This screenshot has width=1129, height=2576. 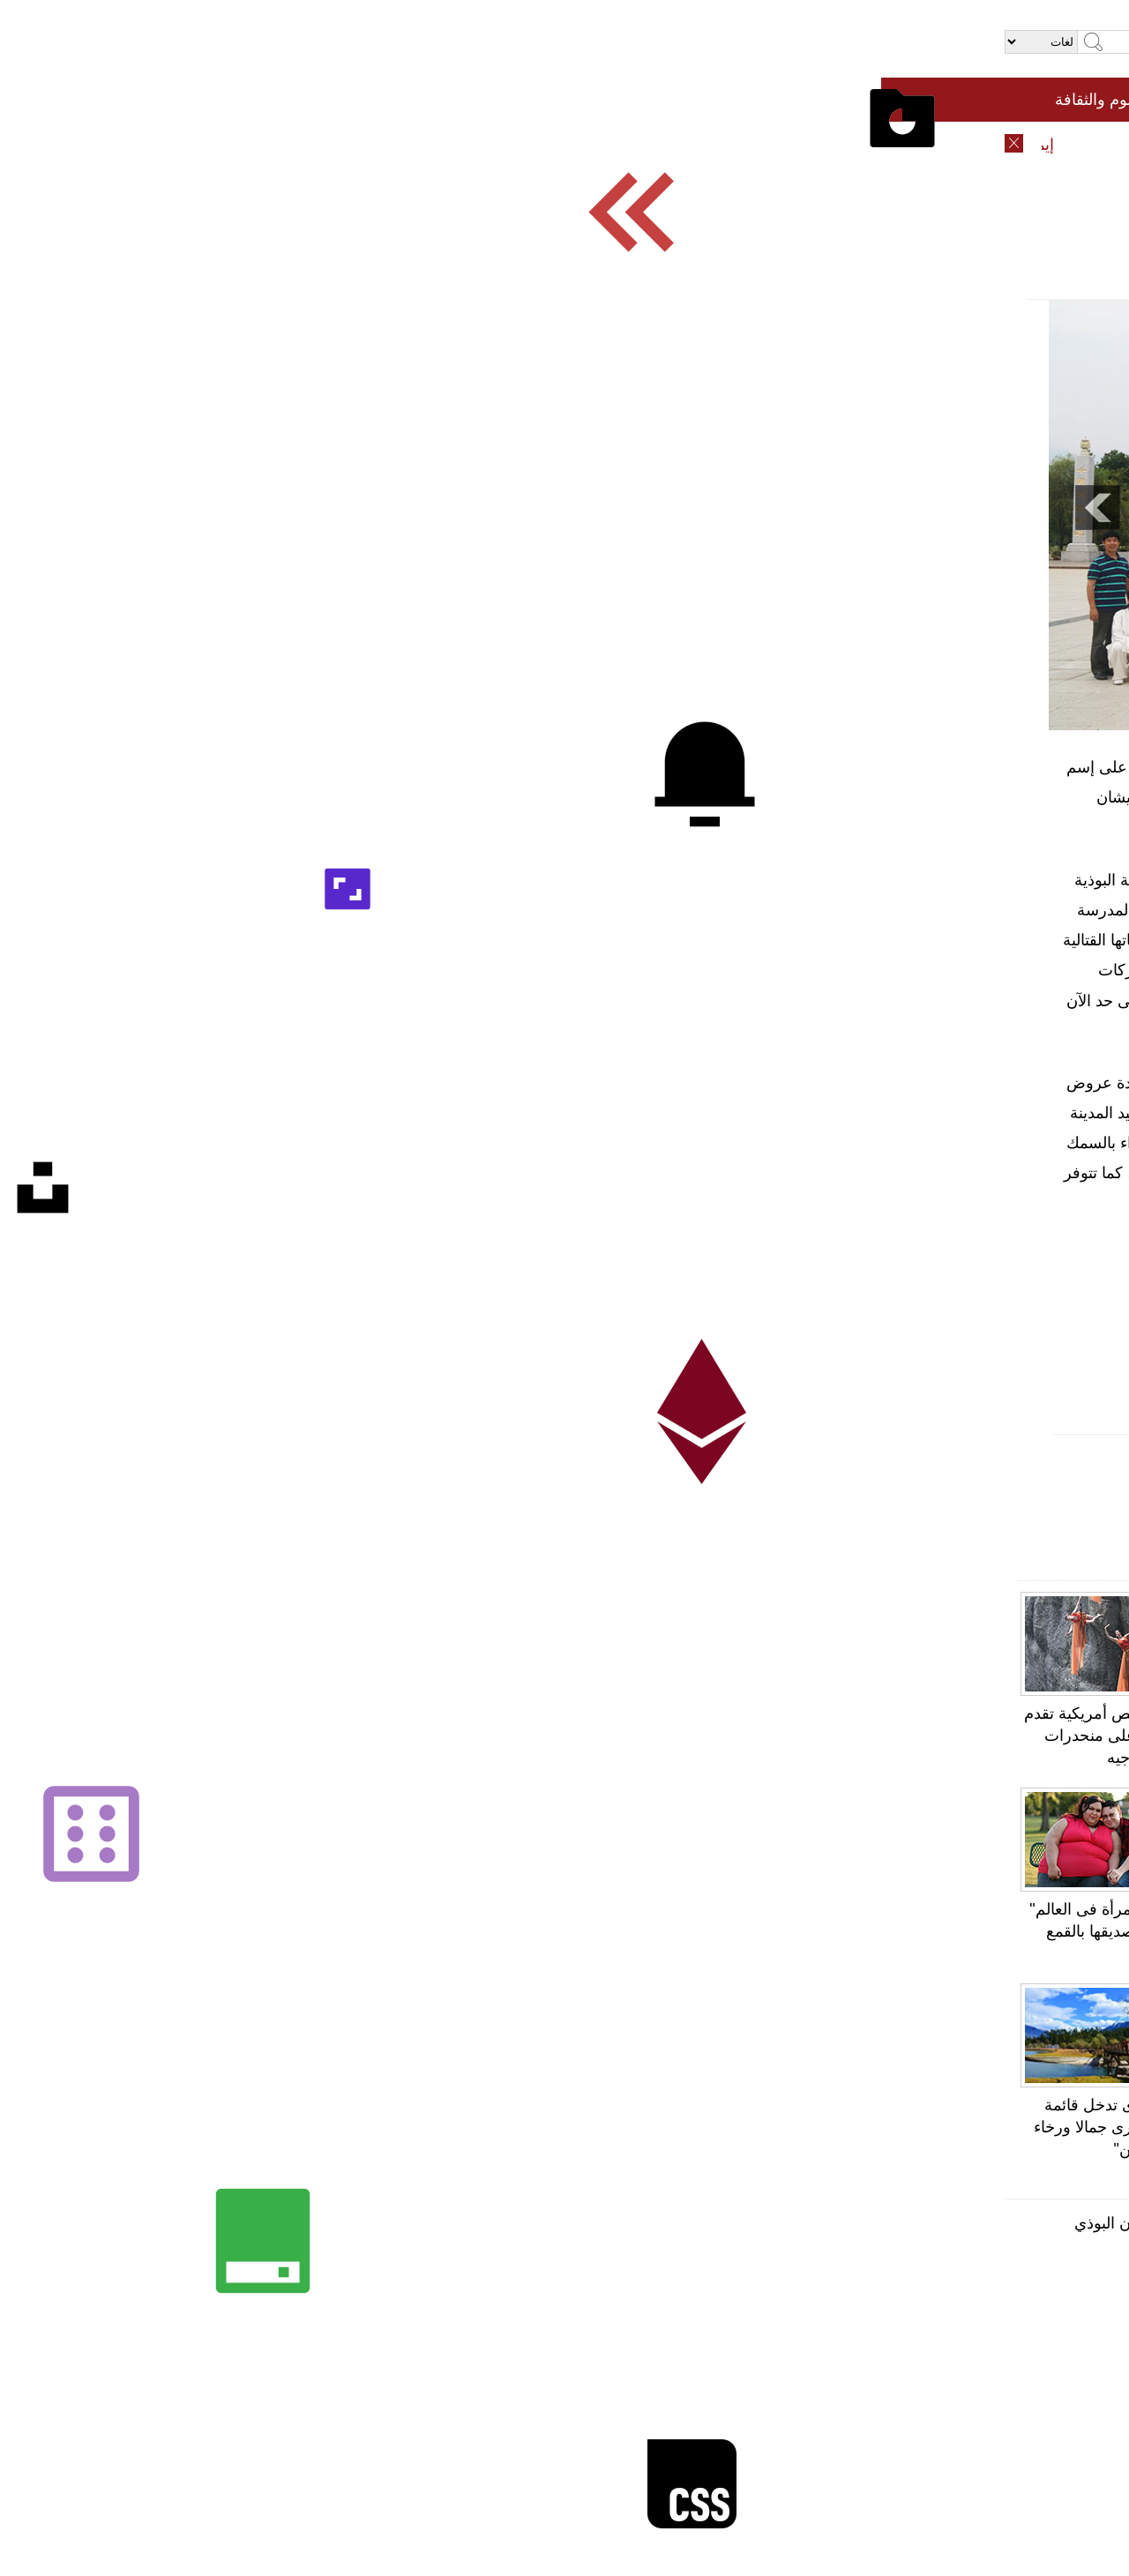 What do you see at coordinates (705, 772) in the screenshot?
I see `notification or alert indicator` at bounding box center [705, 772].